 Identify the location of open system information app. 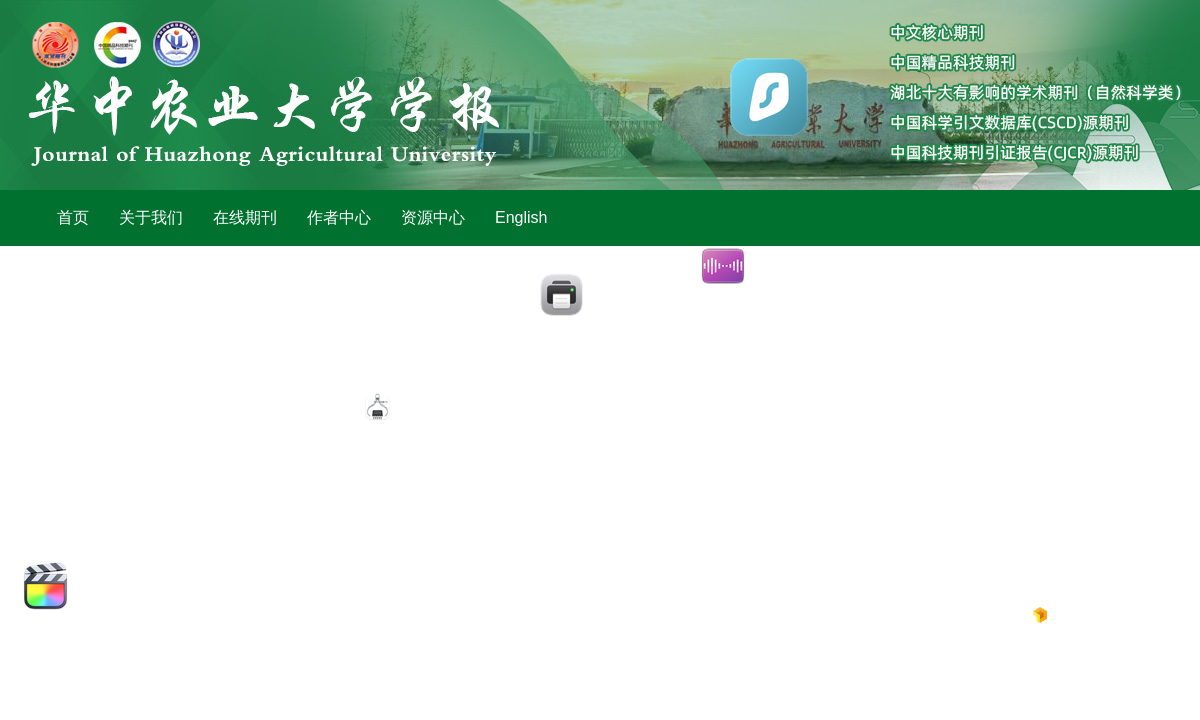
(377, 407).